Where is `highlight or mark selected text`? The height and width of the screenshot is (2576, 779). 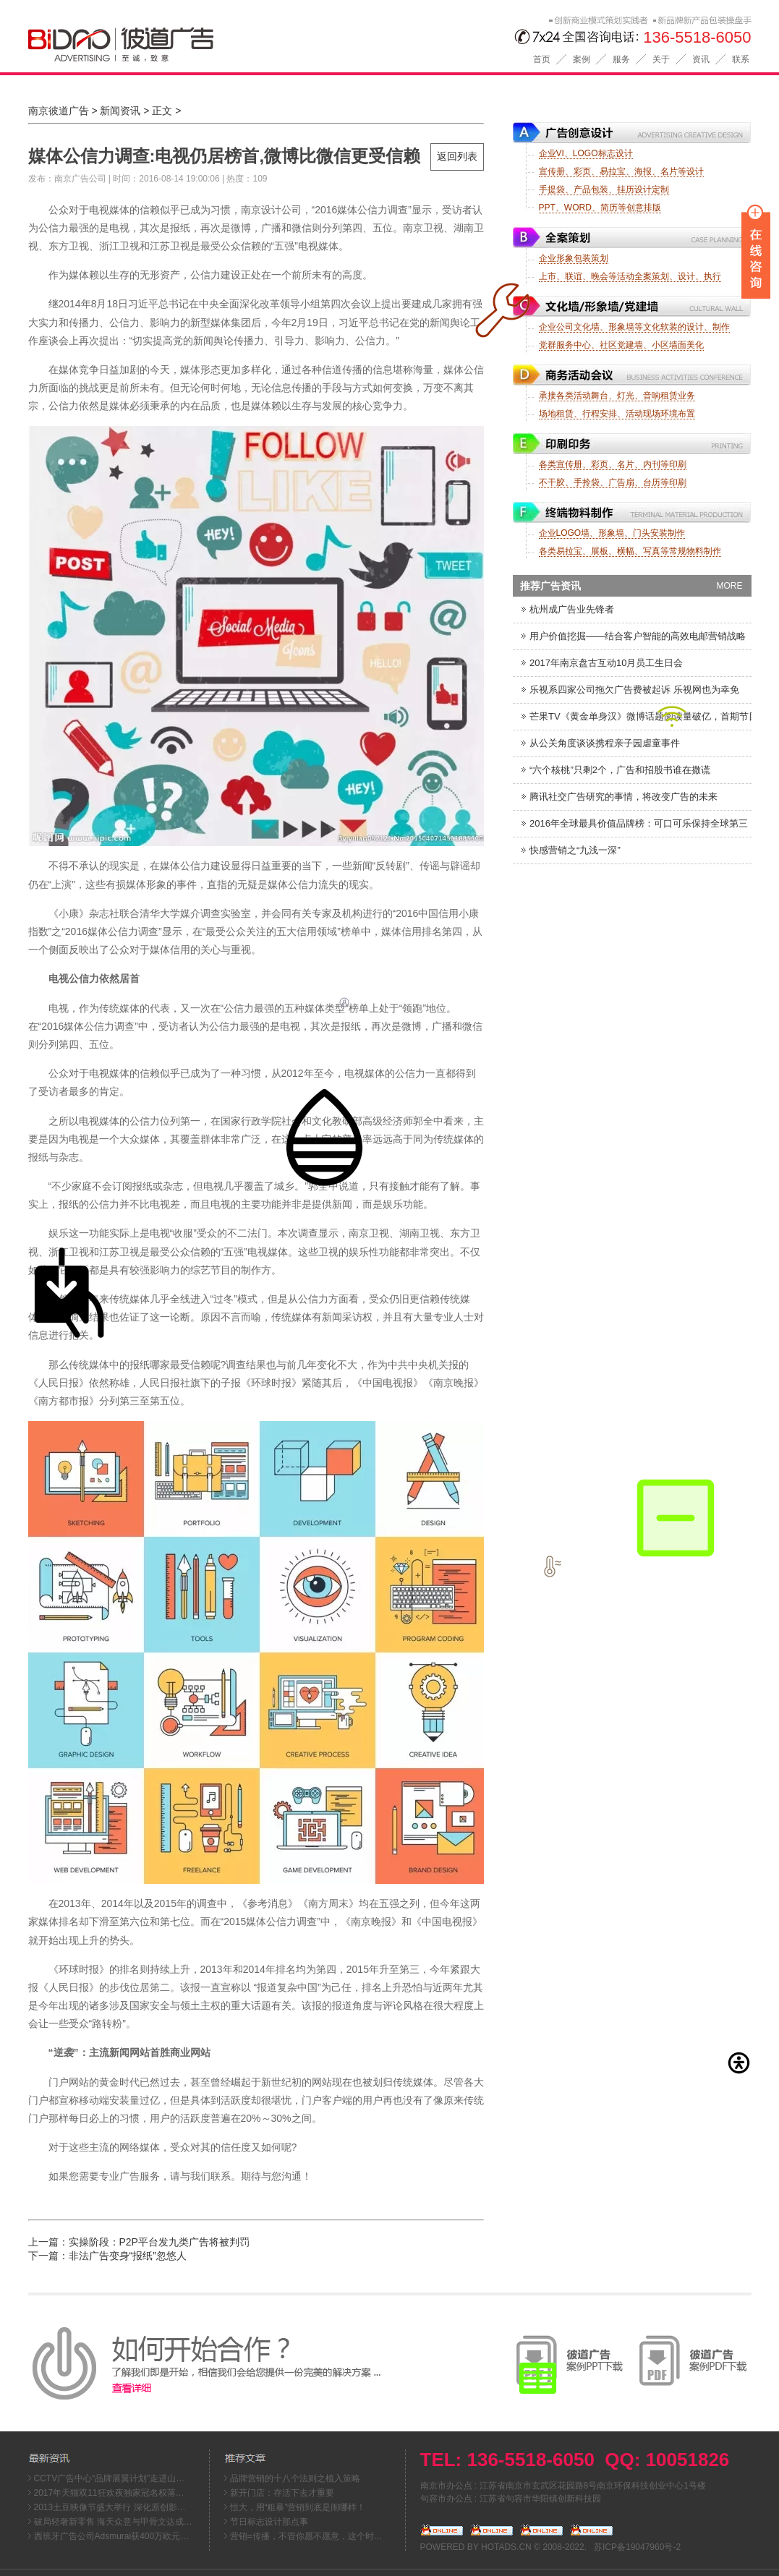 highlight or mark selected text is located at coordinates (344, 1002).